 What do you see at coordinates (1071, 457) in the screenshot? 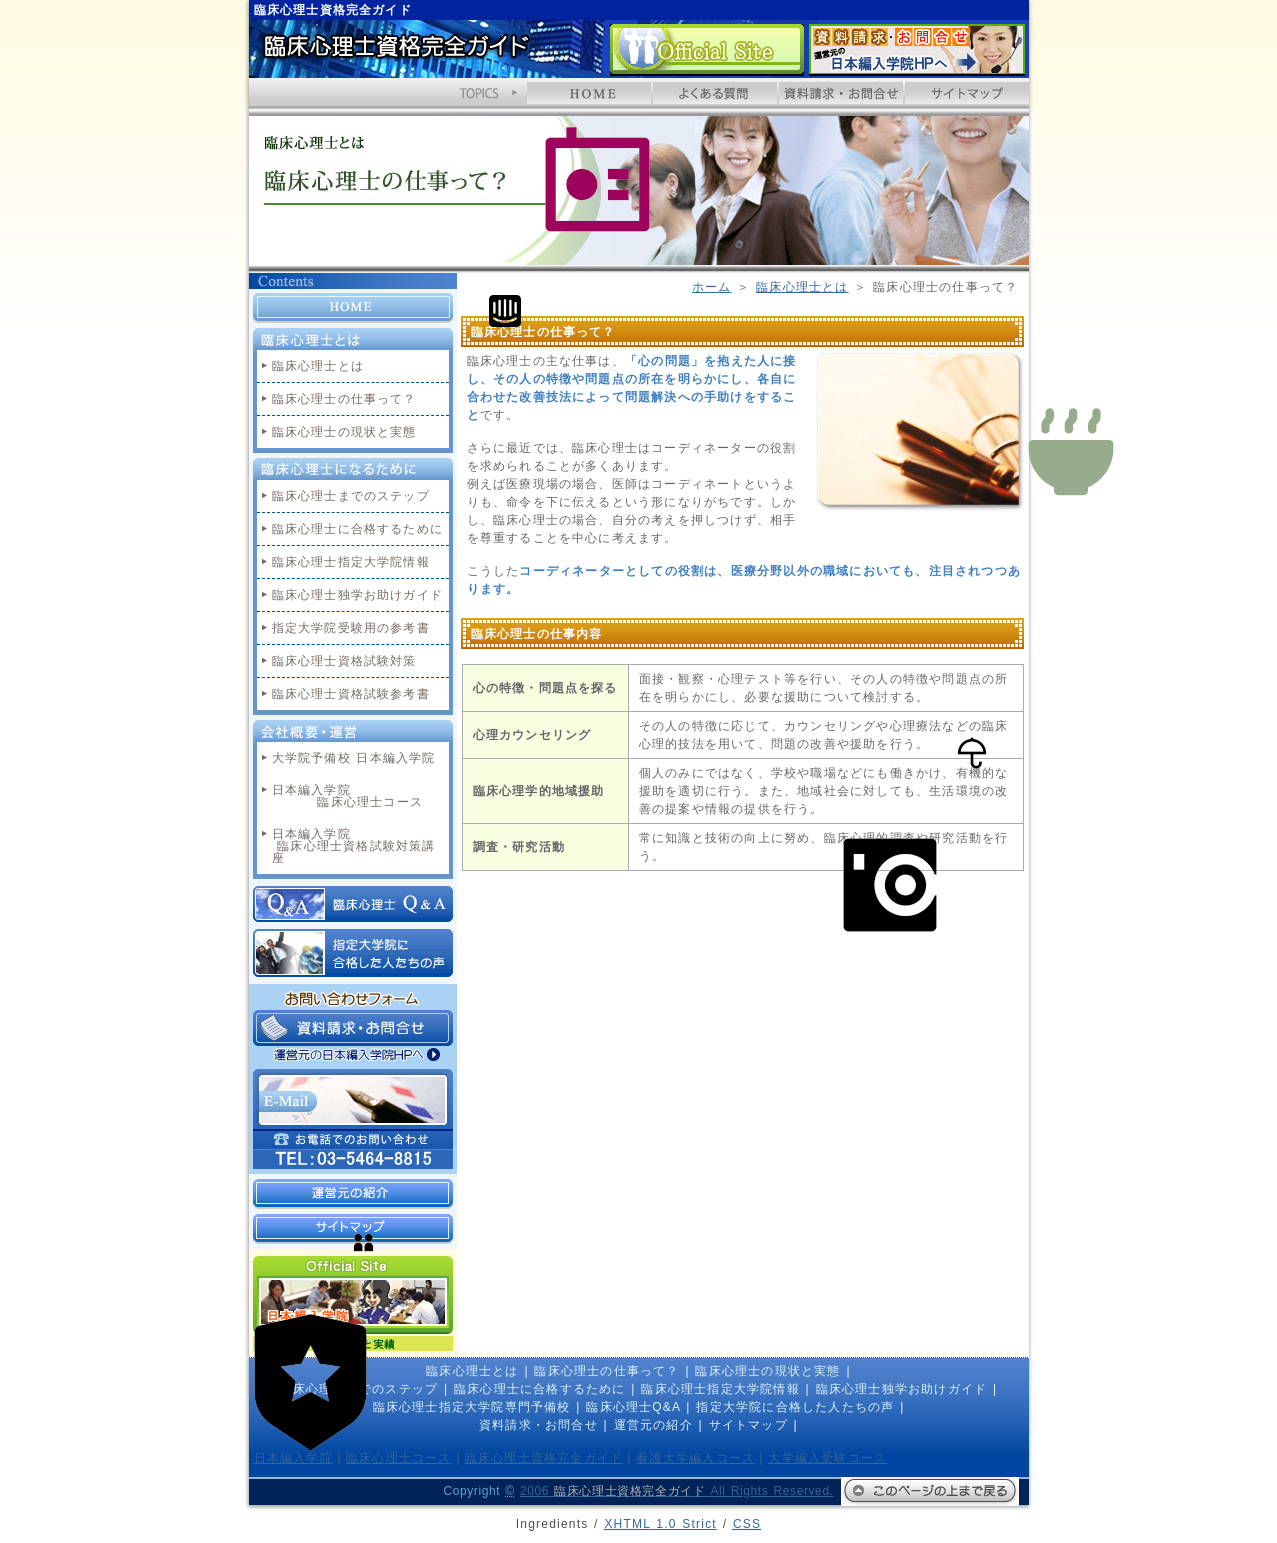
I see `view food or dining options` at bounding box center [1071, 457].